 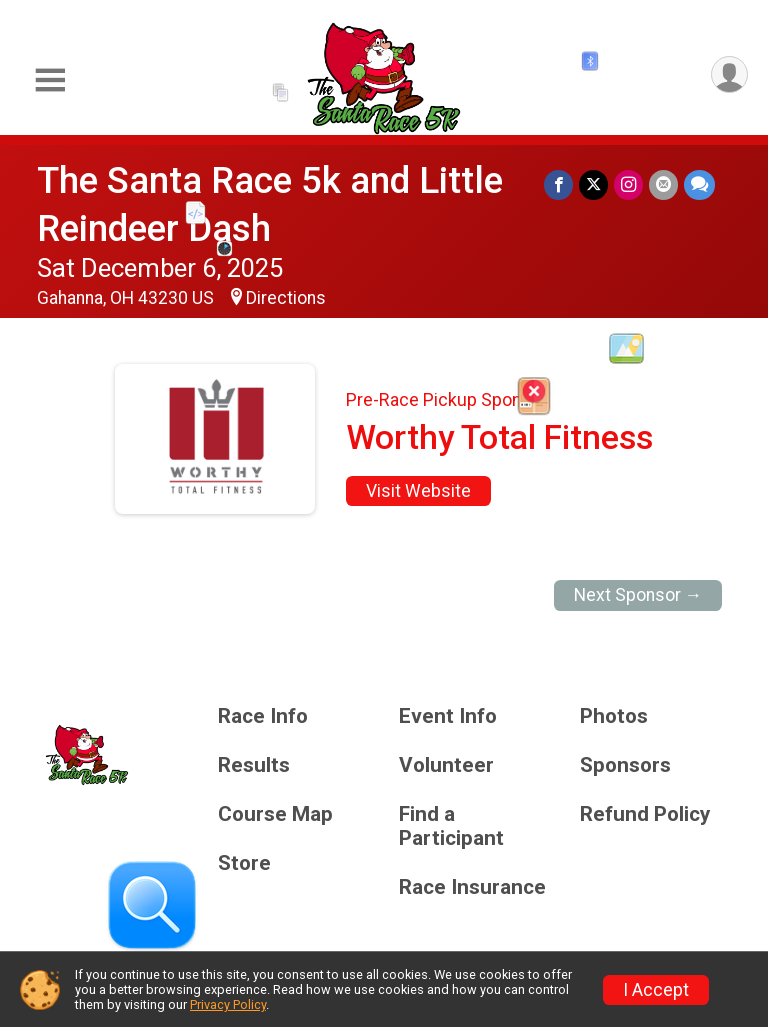 What do you see at coordinates (195, 212) in the screenshot?
I see `an HTML or web document file` at bounding box center [195, 212].